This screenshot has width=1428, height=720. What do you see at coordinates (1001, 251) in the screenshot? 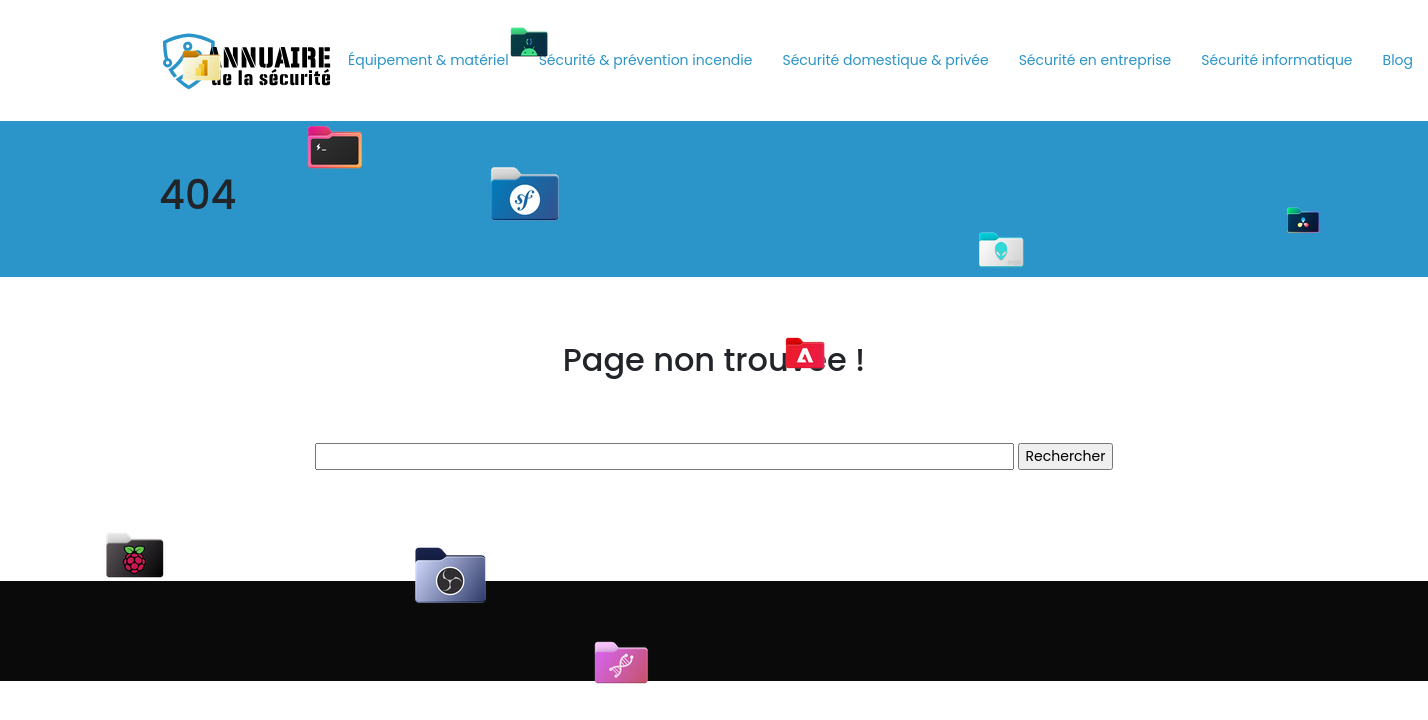
I see `open alienware game files folder` at bounding box center [1001, 251].